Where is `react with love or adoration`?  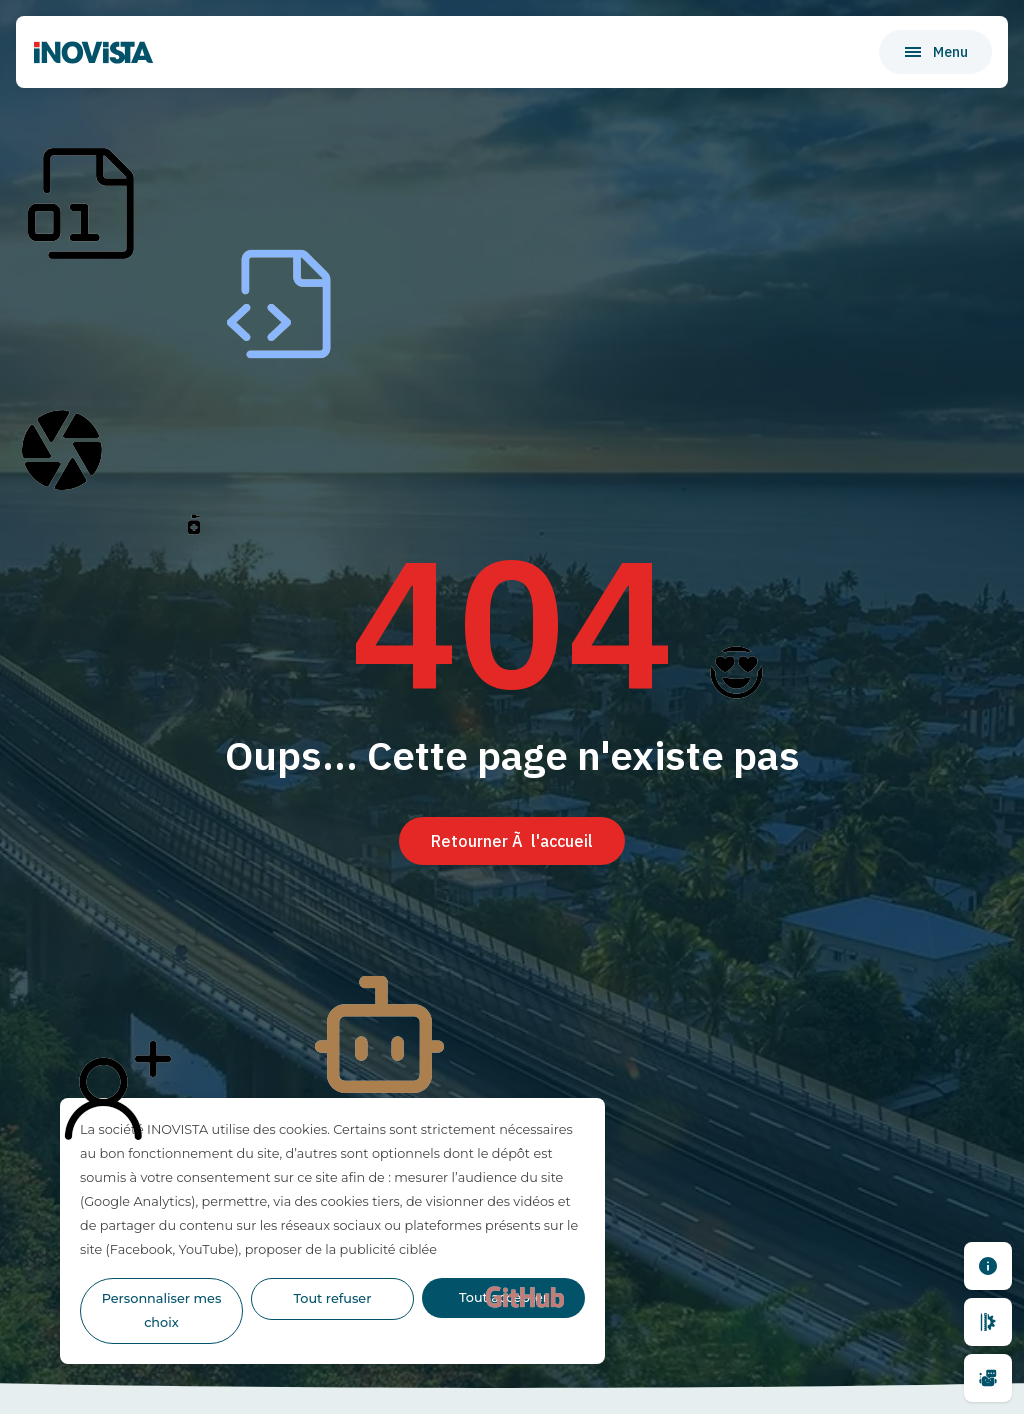
react with love or adoration is located at coordinates (736, 672).